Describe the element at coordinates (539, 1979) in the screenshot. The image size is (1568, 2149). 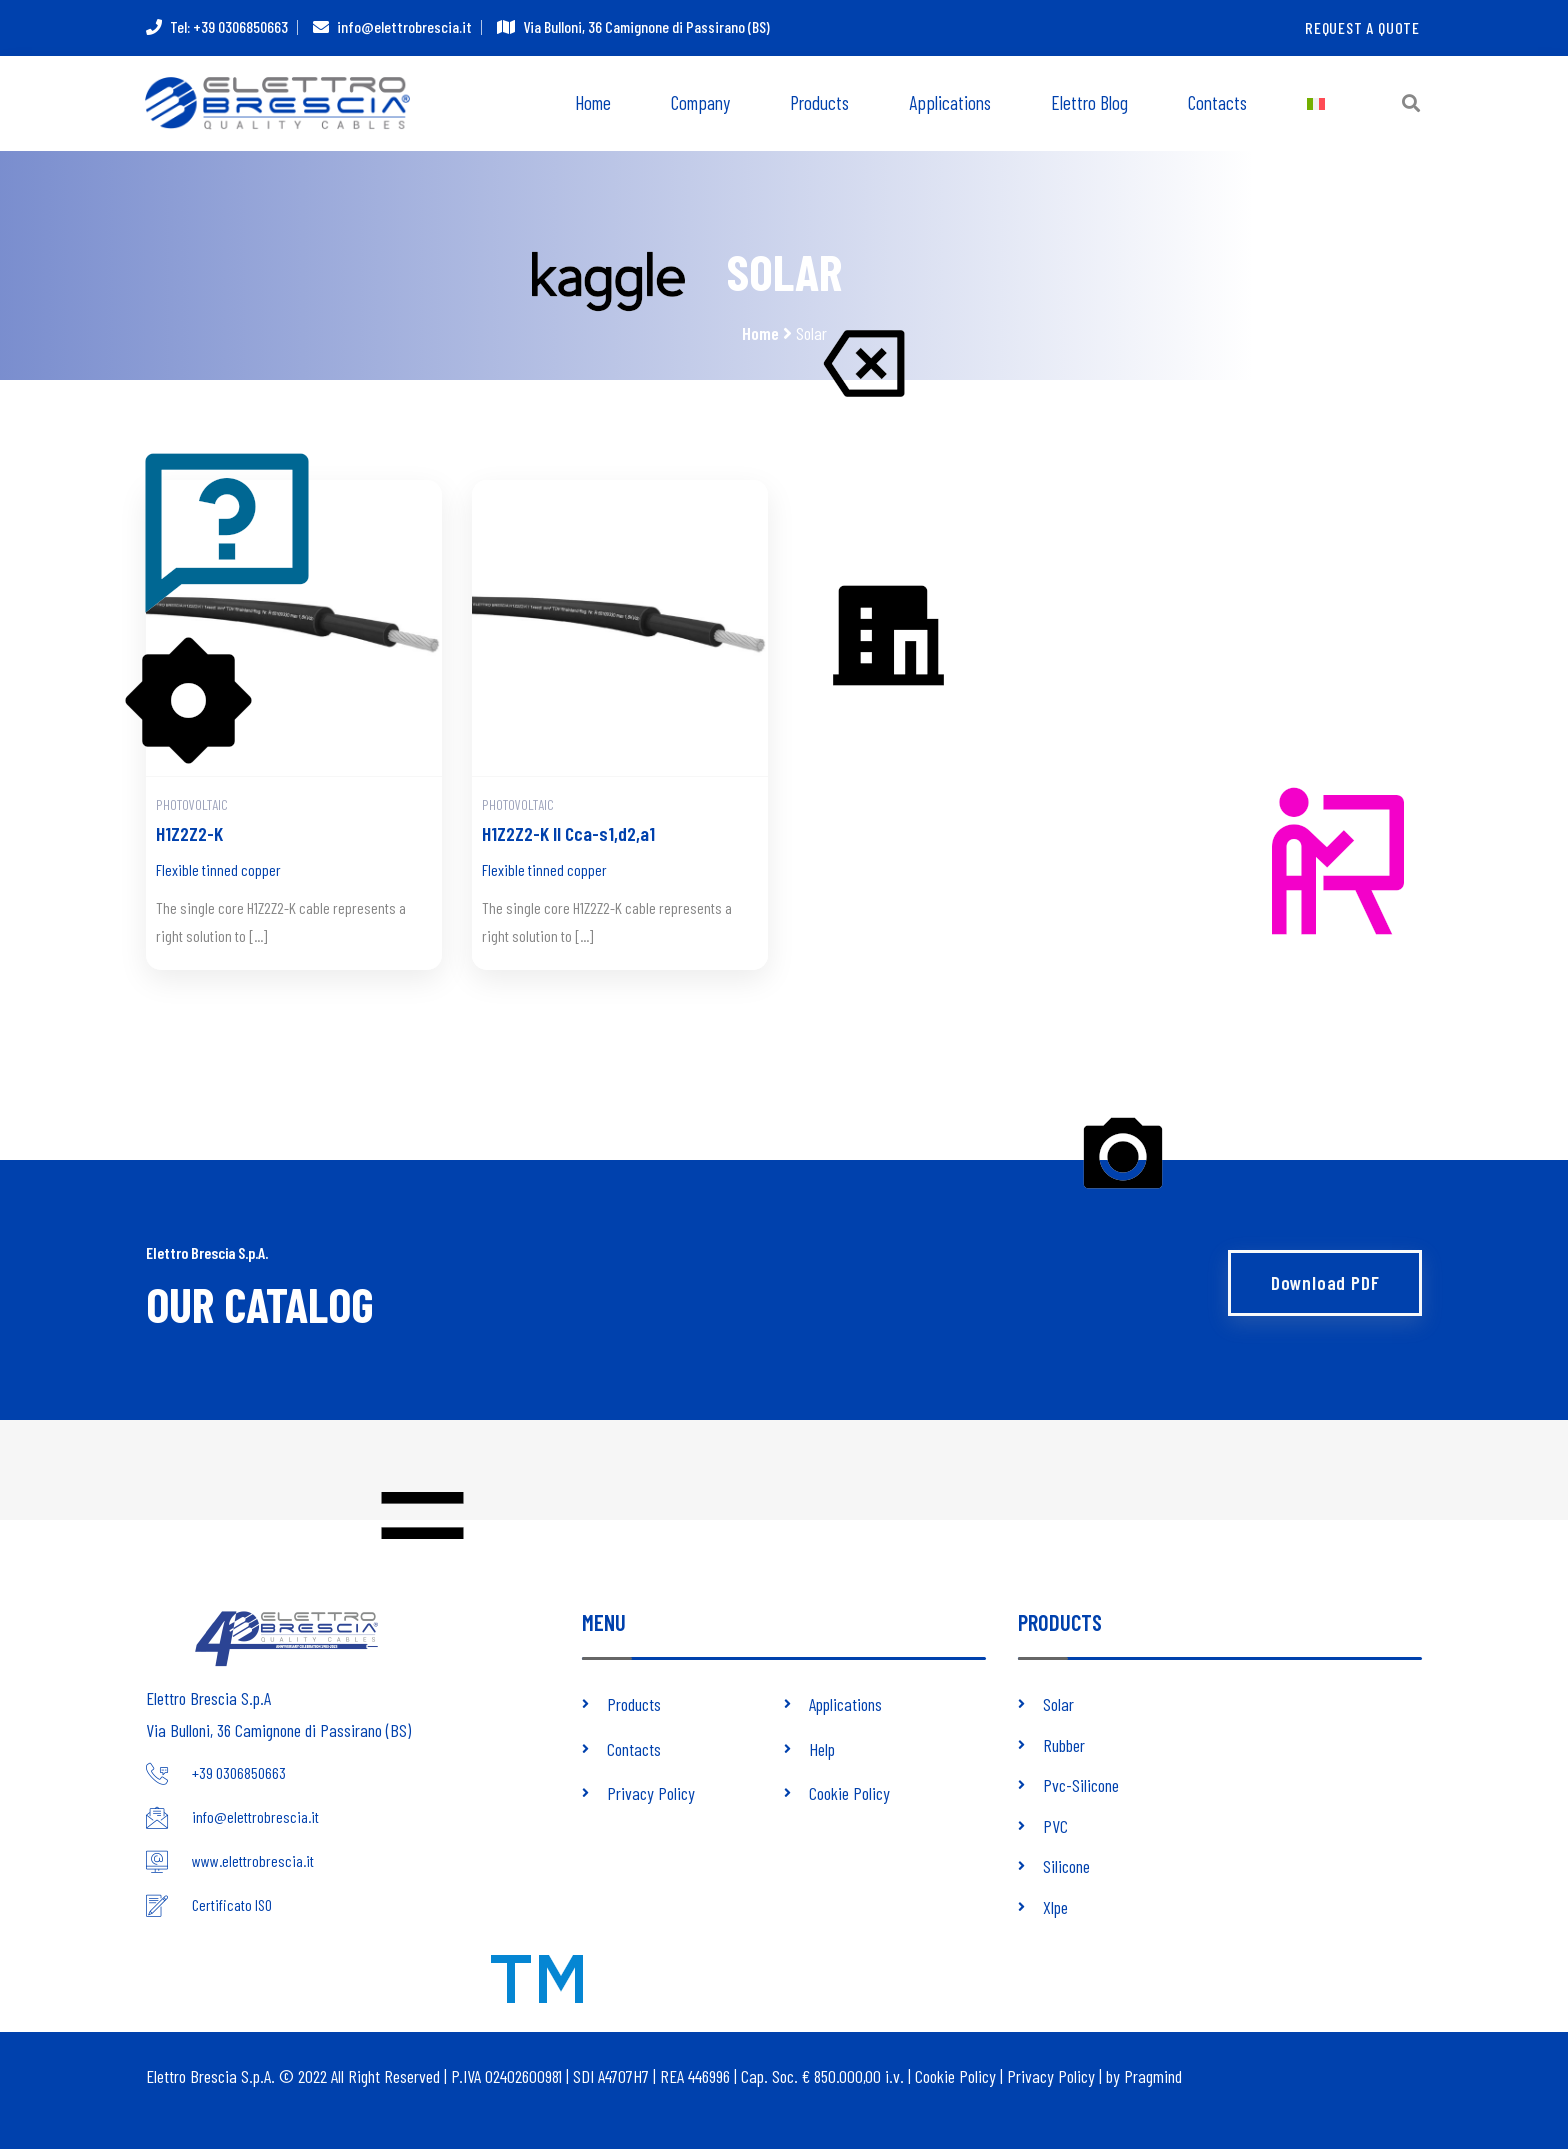
I see `indicates trademarked content or branding` at that location.